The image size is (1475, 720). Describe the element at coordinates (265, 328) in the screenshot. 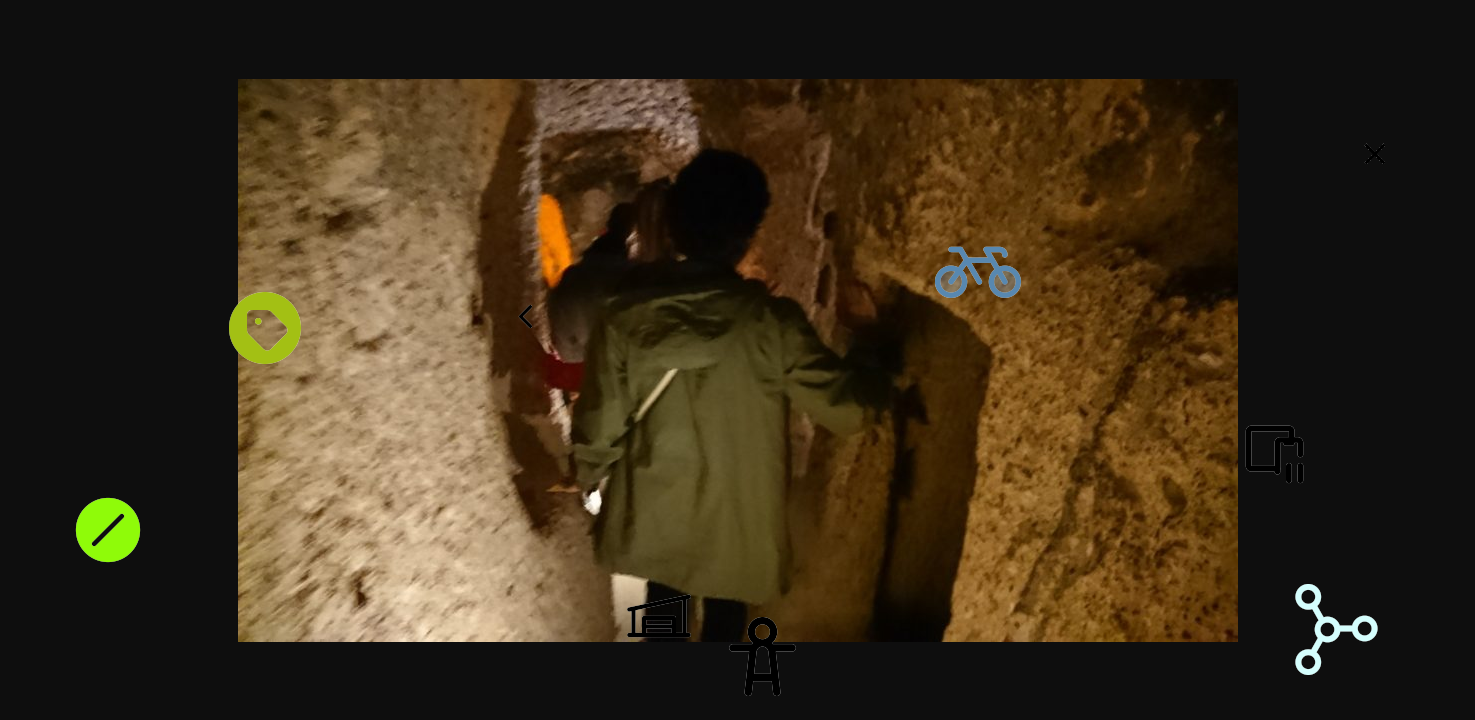

I see `view tagged items in your feed` at that location.